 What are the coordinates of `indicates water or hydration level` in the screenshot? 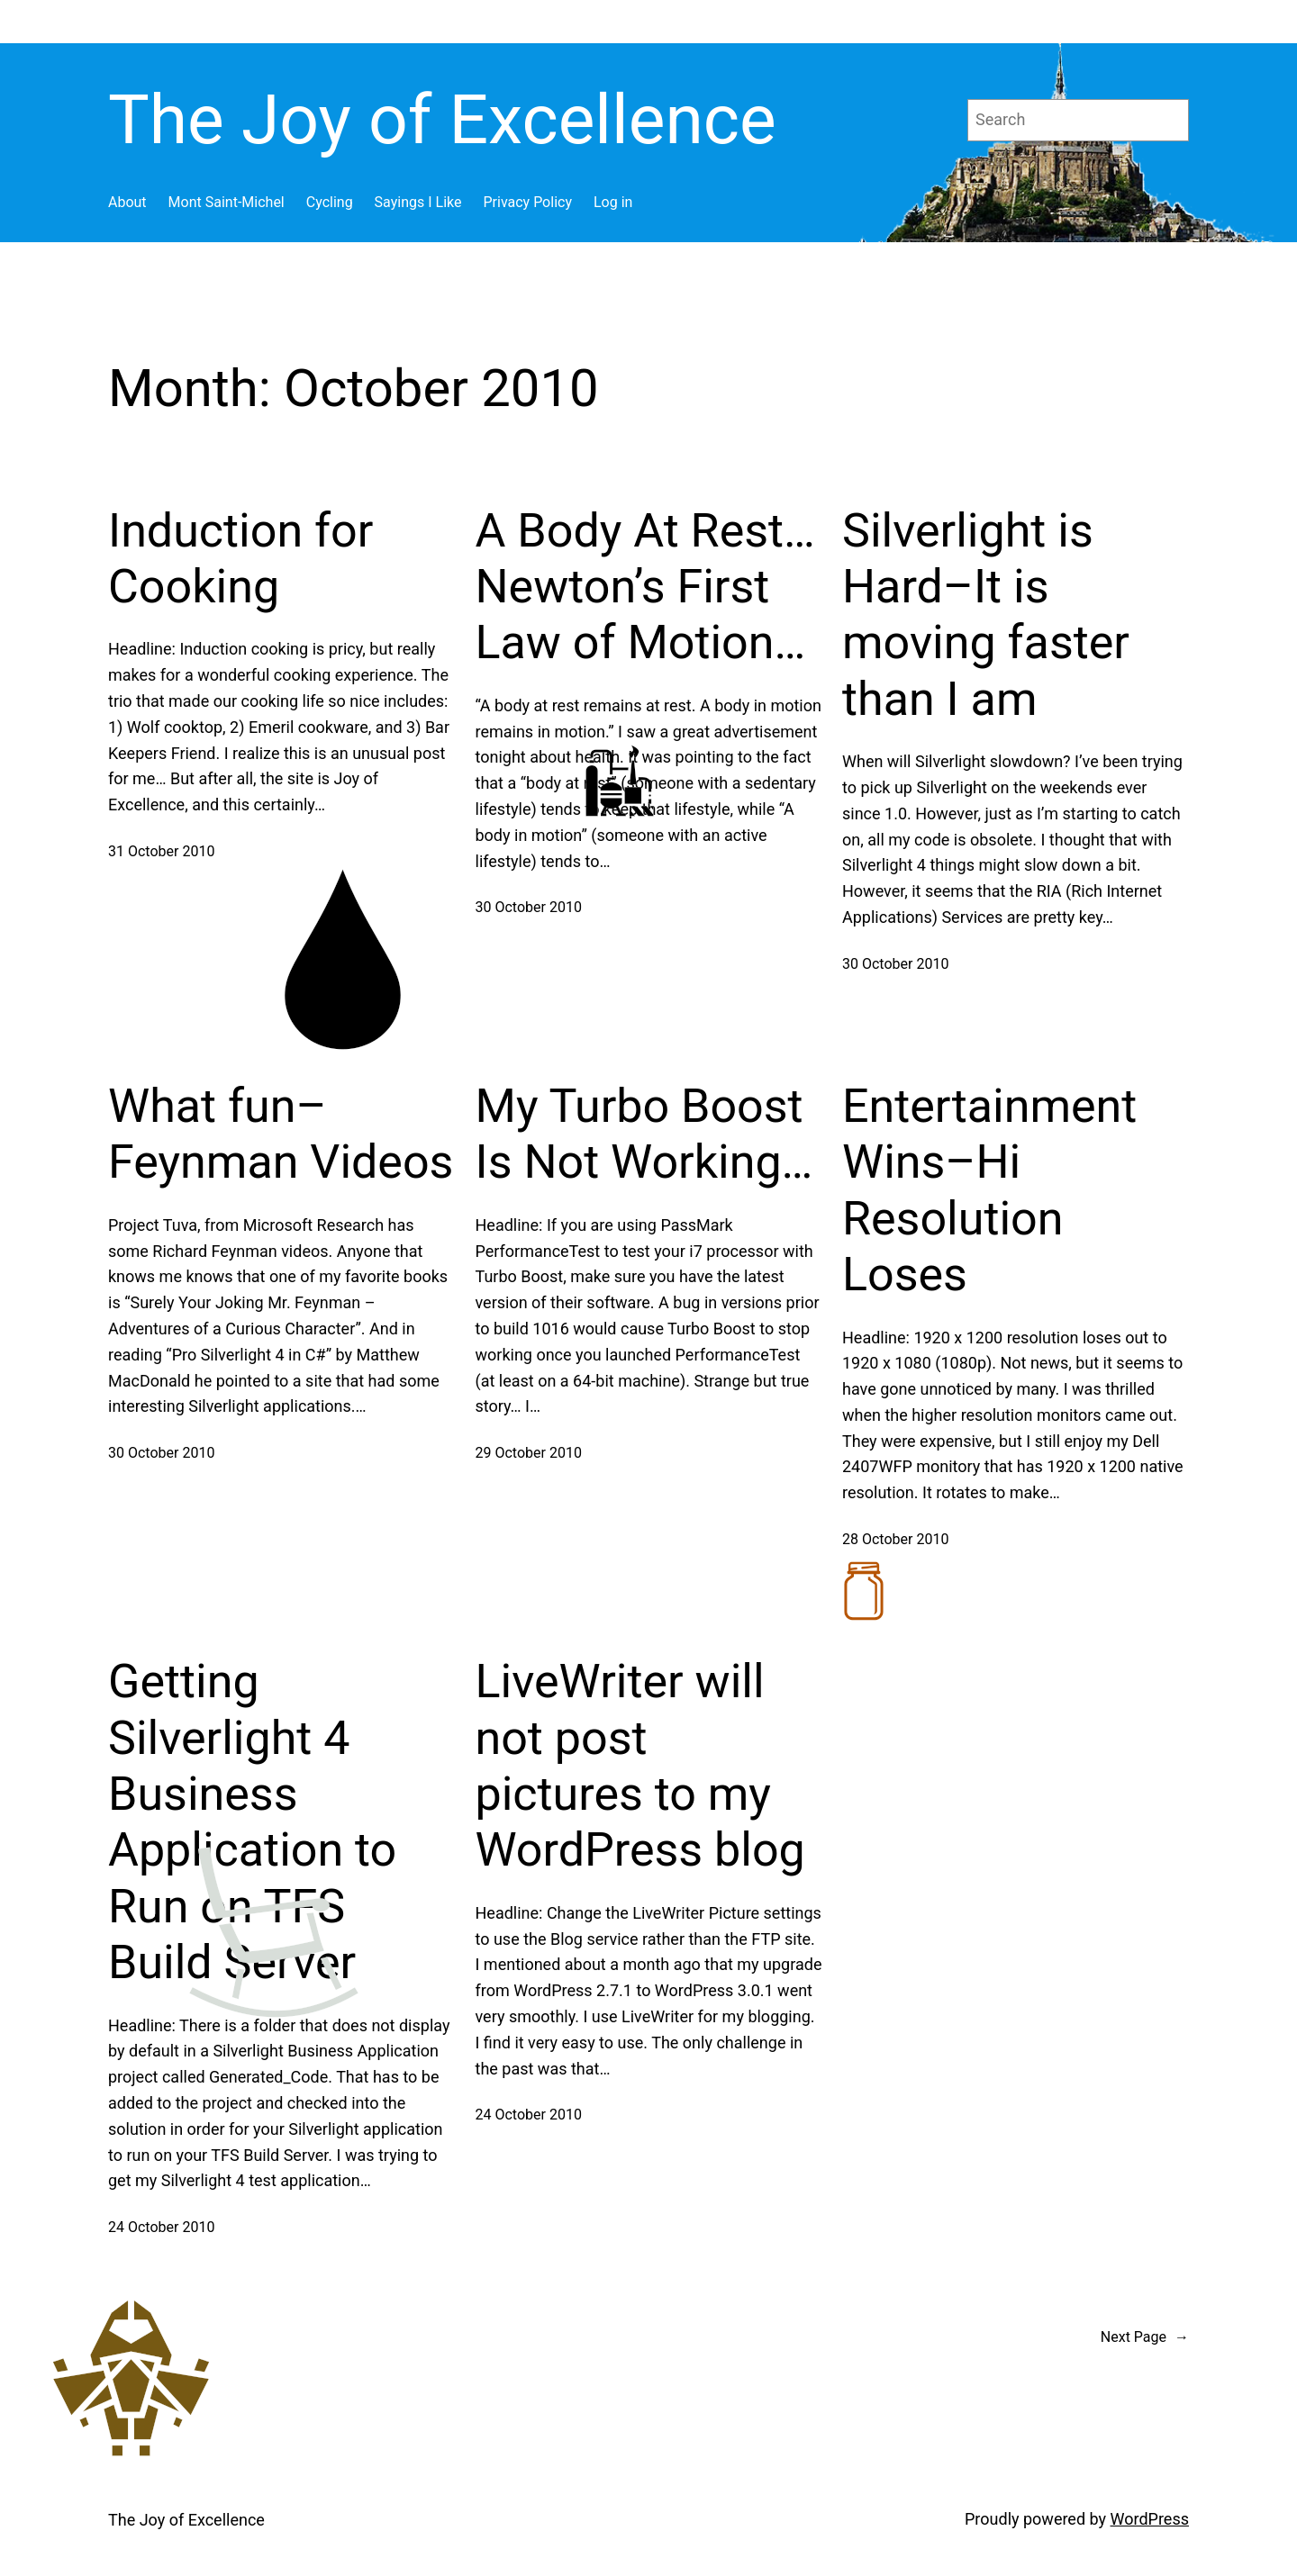 It's located at (342, 959).